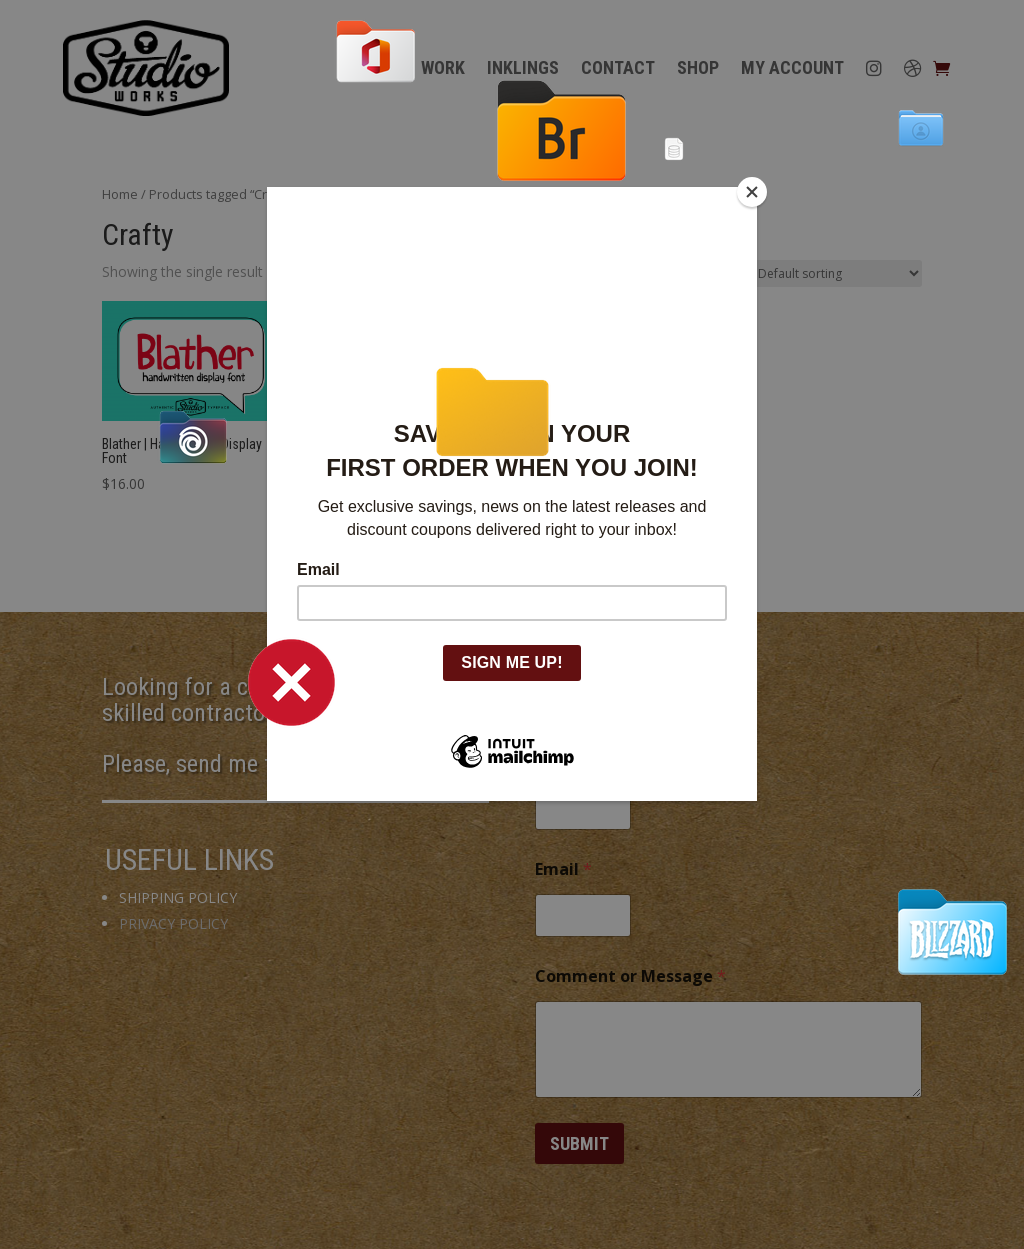  Describe the element at coordinates (952, 935) in the screenshot. I see `folder containing Blizzard games or files` at that location.